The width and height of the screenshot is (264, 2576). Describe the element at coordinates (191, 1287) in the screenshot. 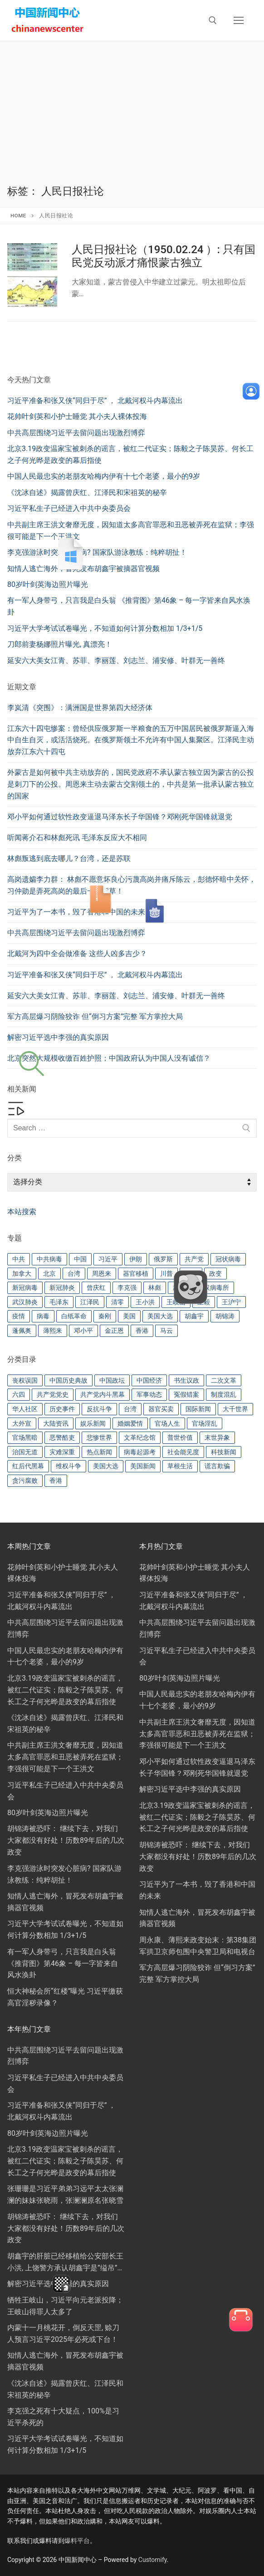

I see `launch puppy linux operating system` at that location.